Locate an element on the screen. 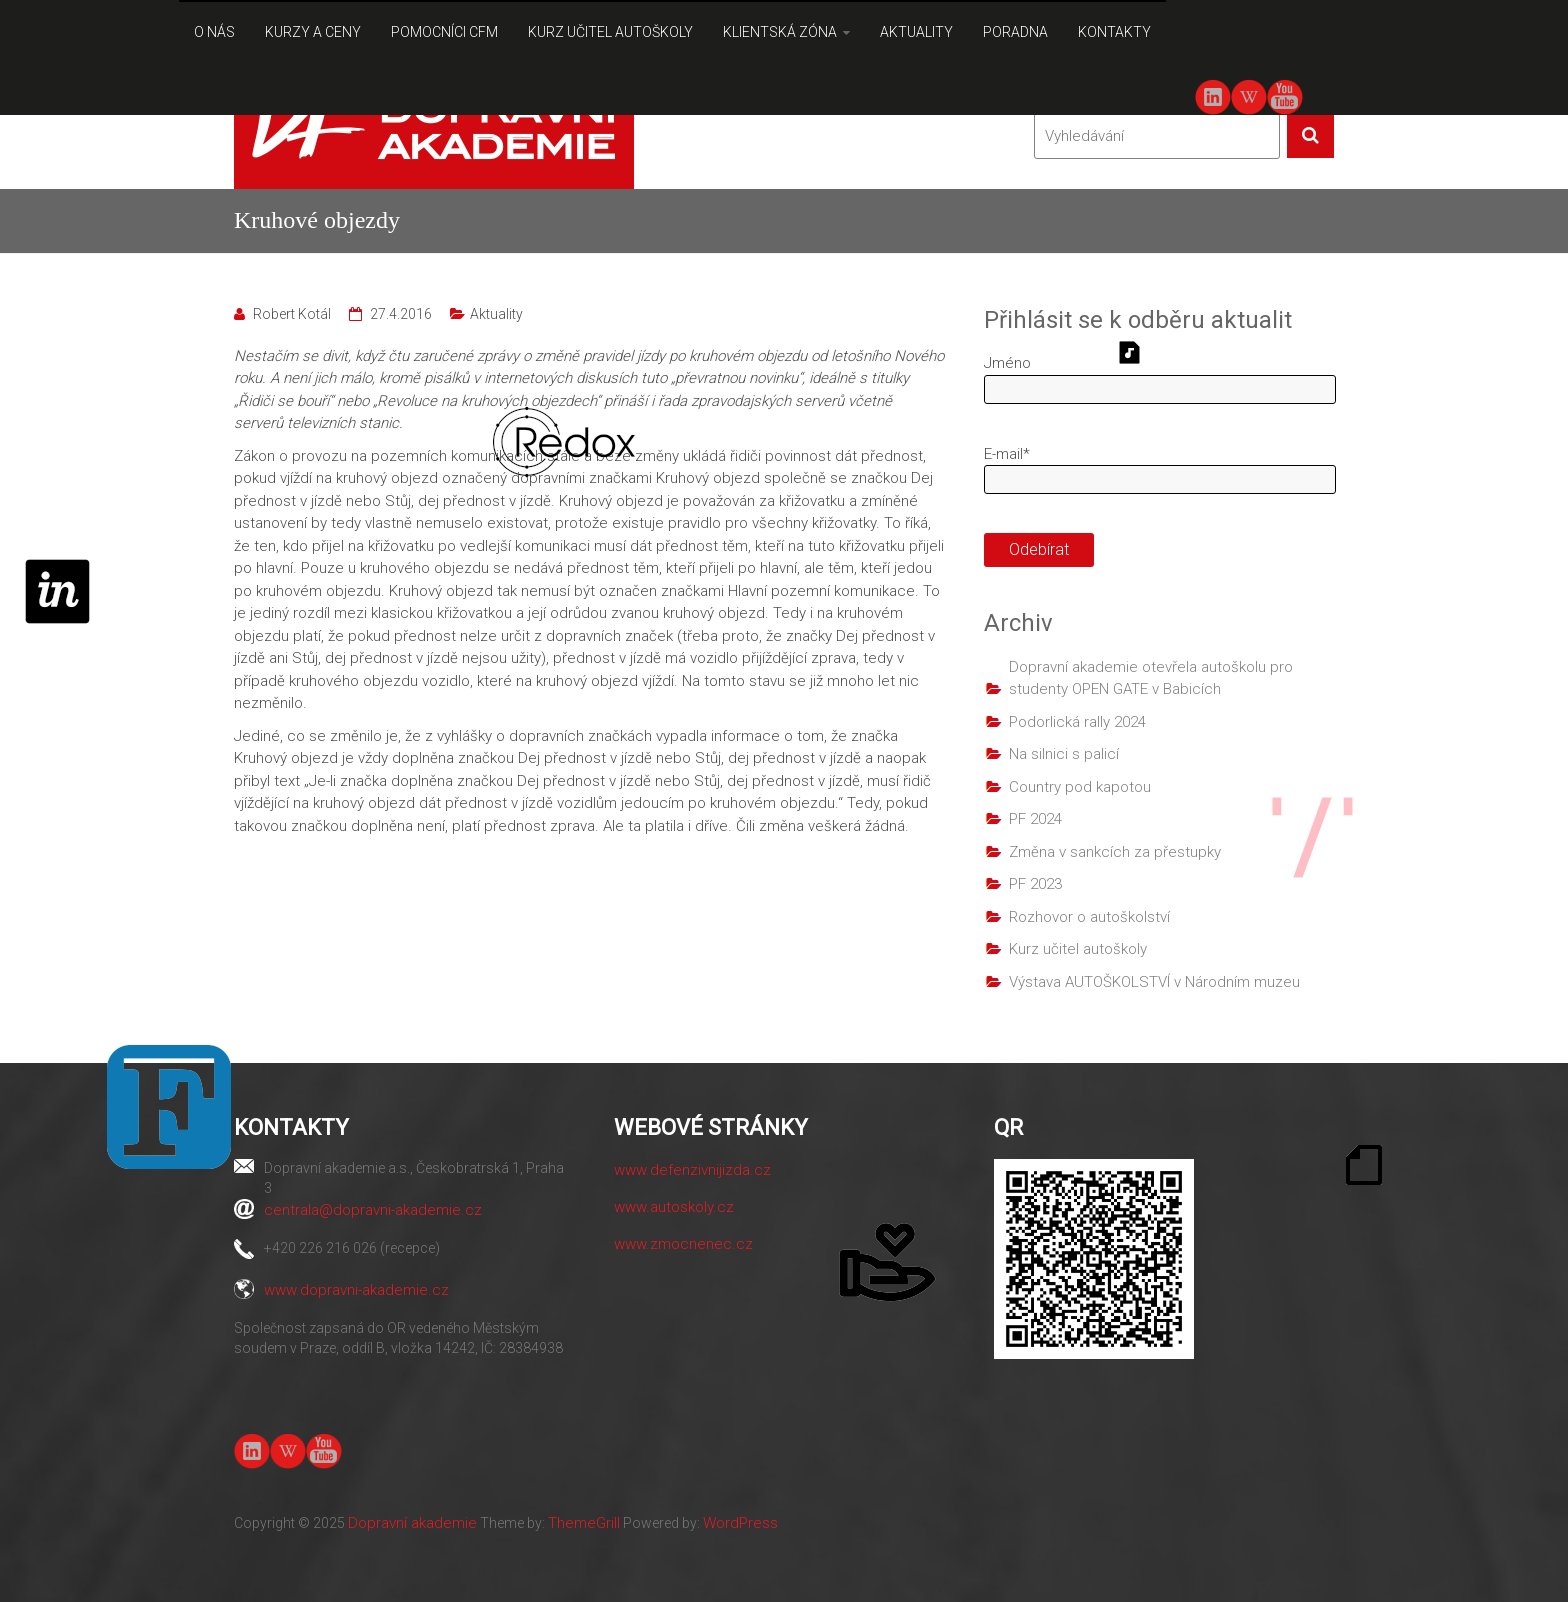 The width and height of the screenshot is (1568, 1602). redox healthcare data platform logo is located at coordinates (564, 442).